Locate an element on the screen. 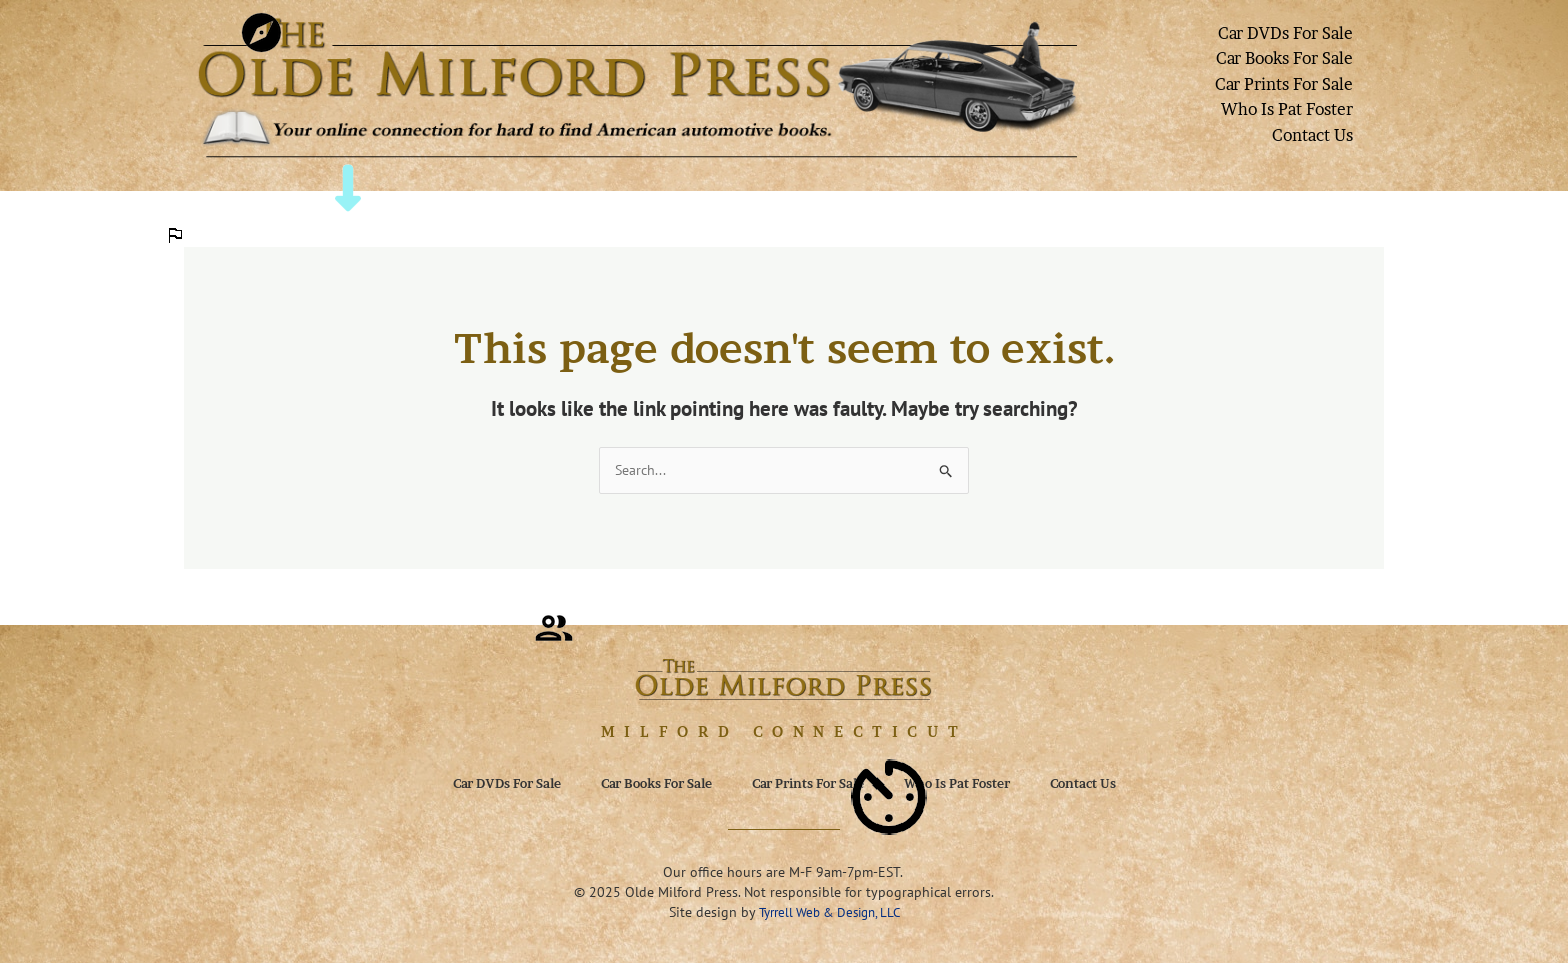 The height and width of the screenshot is (963, 1568). view contacts or people list is located at coordinates (554, 628).